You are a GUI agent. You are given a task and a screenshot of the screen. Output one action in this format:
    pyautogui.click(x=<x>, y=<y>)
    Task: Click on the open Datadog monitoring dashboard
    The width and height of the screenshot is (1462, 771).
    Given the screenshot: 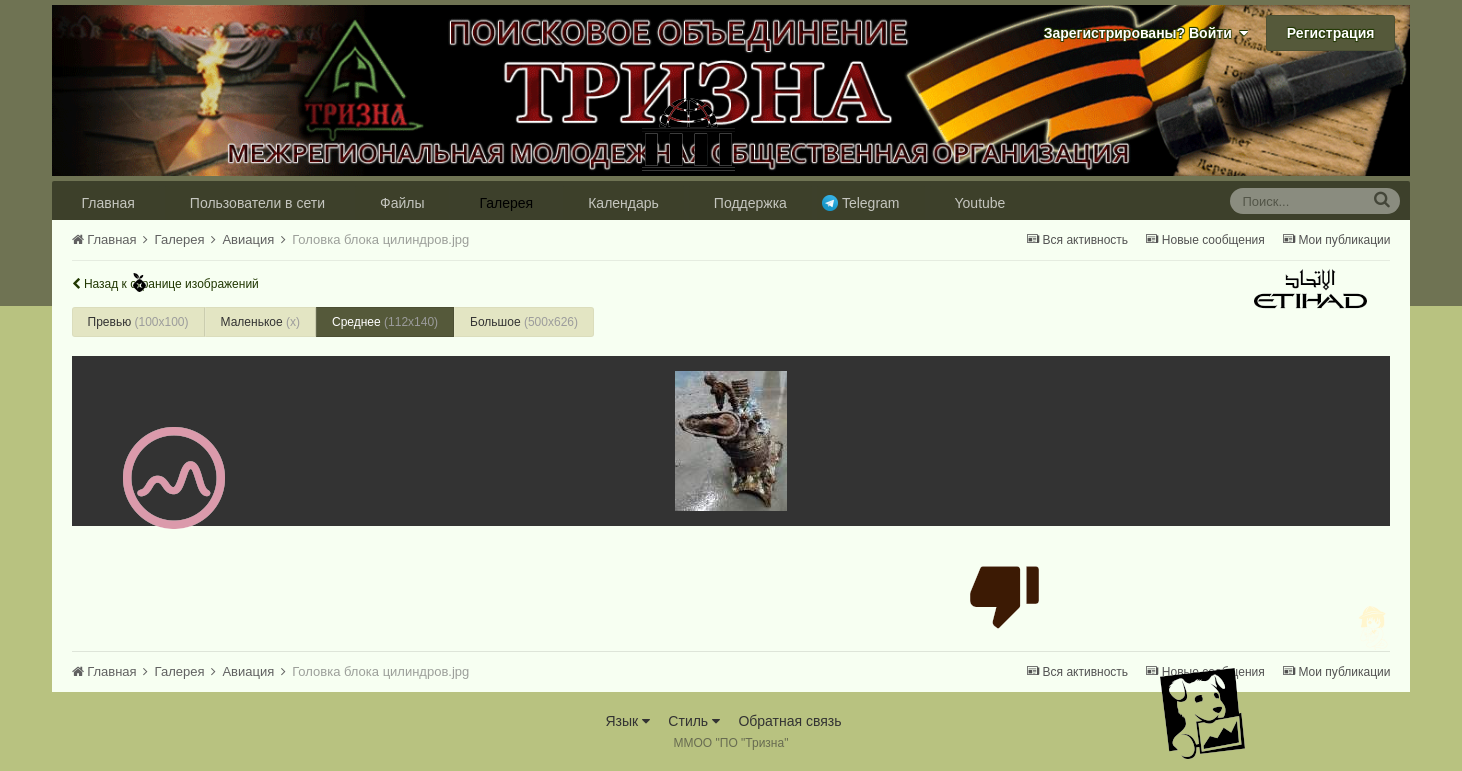 What is the action you would take?
    pyautogui.click(x=1202, y=713)
    